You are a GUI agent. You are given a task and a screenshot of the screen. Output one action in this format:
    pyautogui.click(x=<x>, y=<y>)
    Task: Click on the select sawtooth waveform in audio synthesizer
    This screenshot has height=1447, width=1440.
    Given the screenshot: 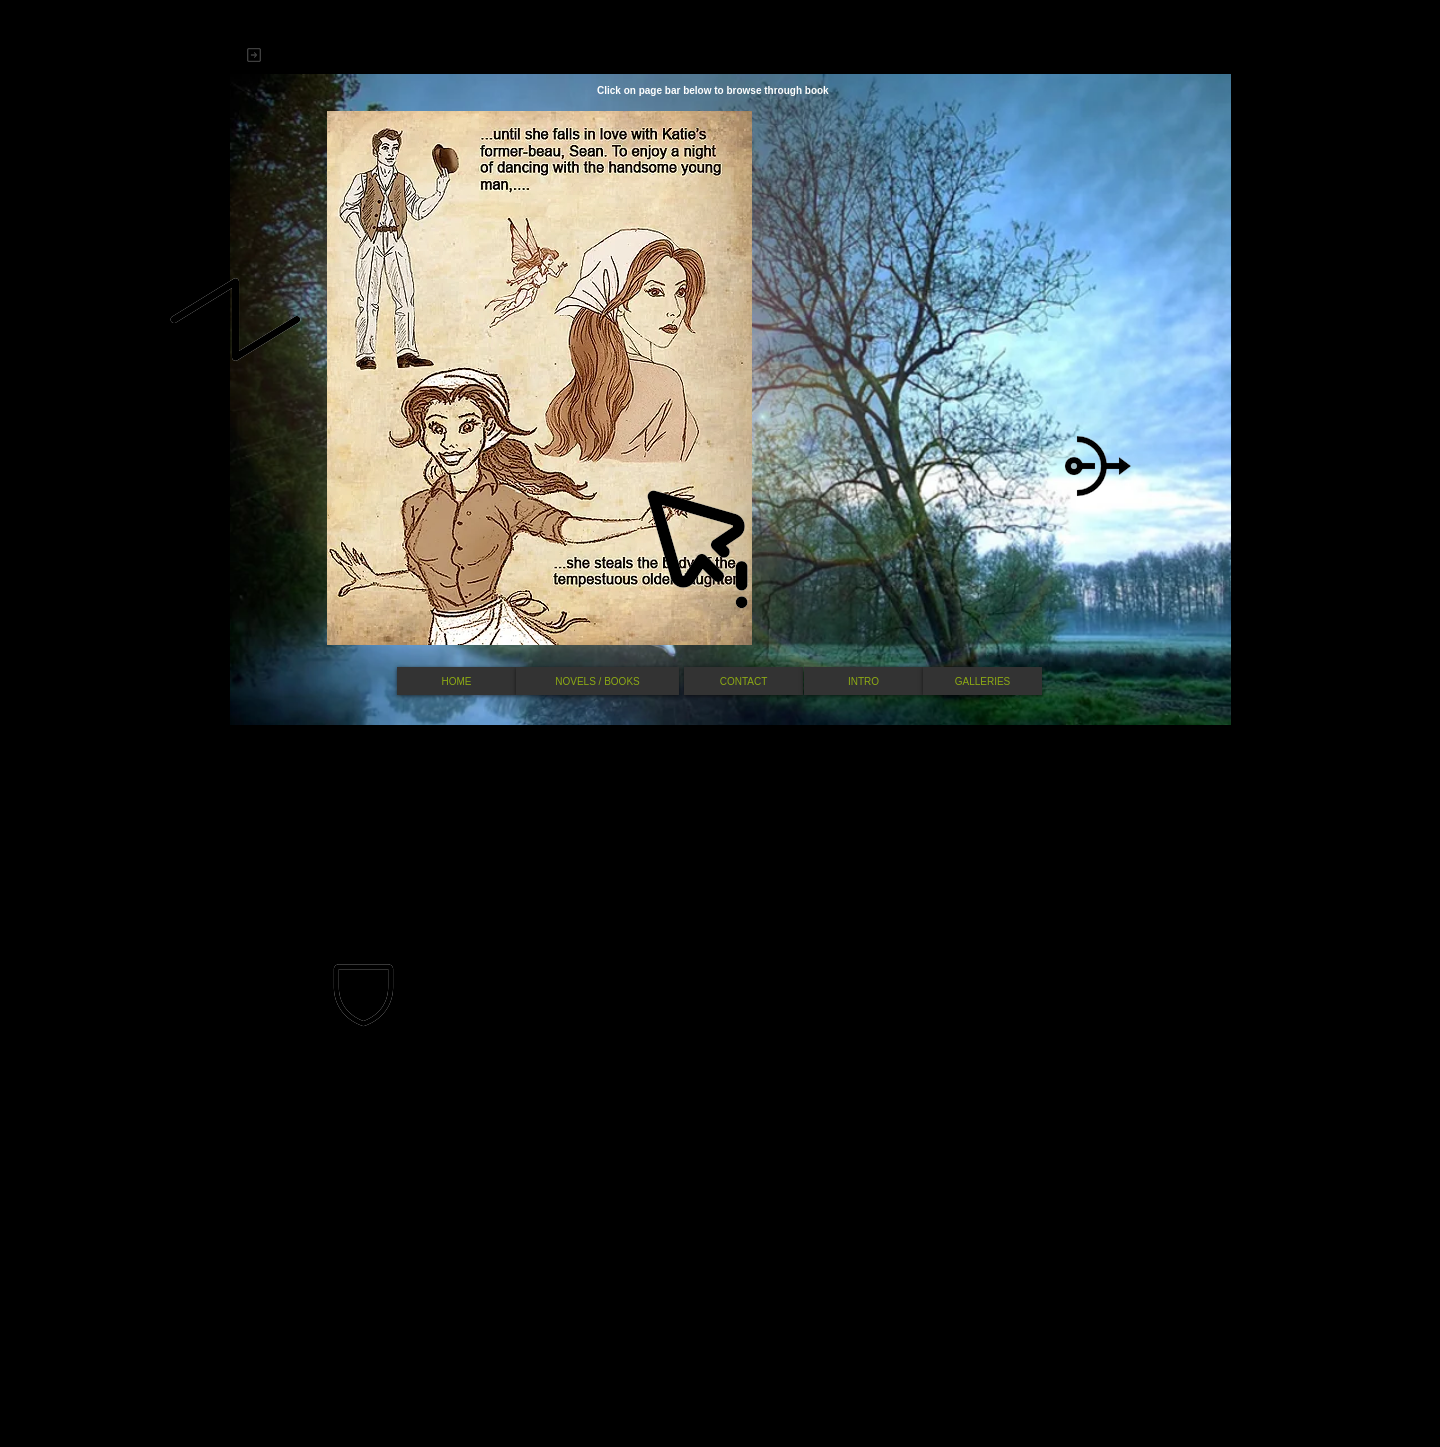 What is the action you would take?
    pyautogui.click(x=235, y=319)
    